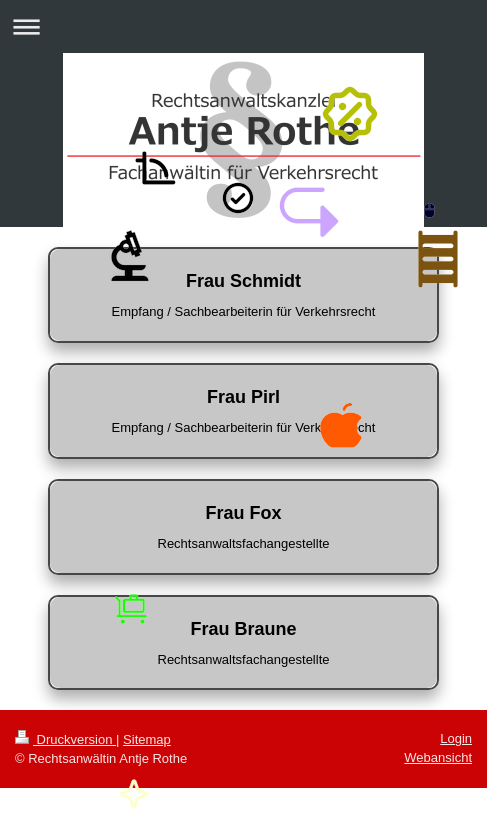  What do you see at coordinates (134, 794) in the screenshot?
I see `indicates a special or featured item` at bounding box center [134, 794].